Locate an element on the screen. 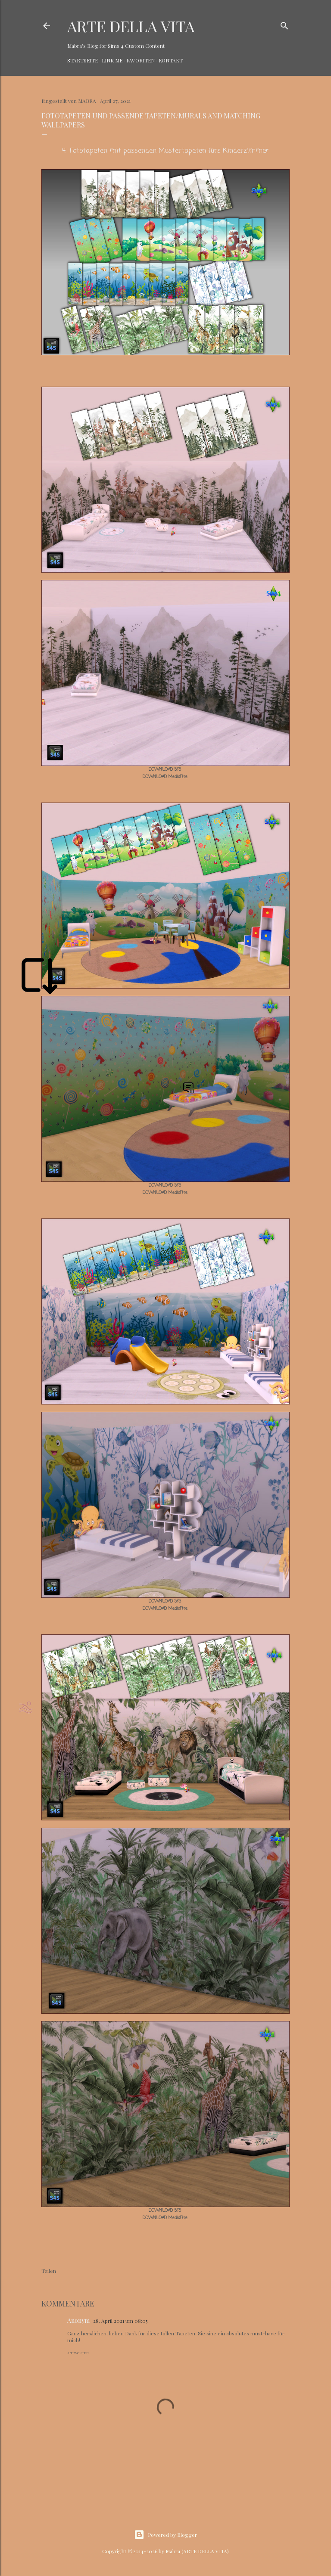 The width and height of the screenshot is (331, 2576). pause message notifications is located at coordinates (188, 1087).